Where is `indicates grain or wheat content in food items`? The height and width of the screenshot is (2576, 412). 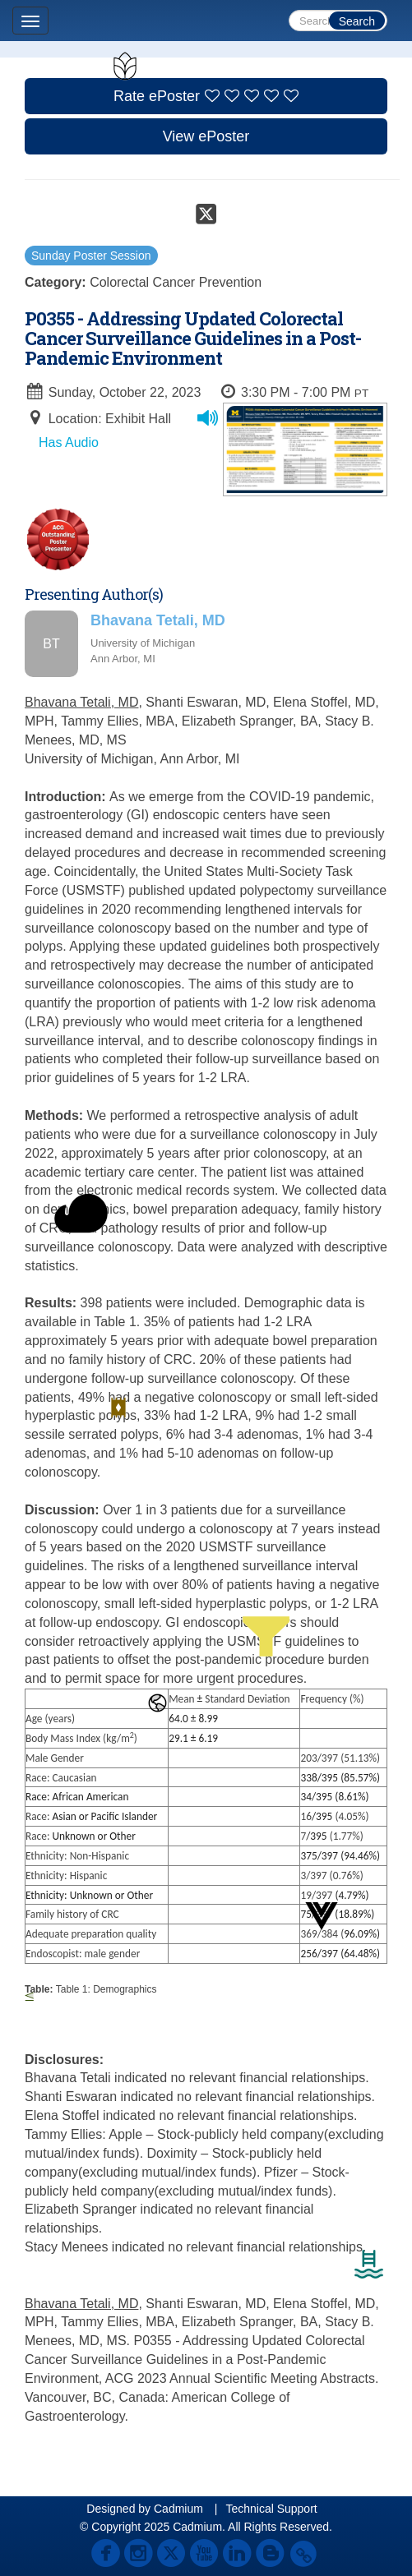 indicates grain or wheat content in food items is located at coordinates (125, 67).